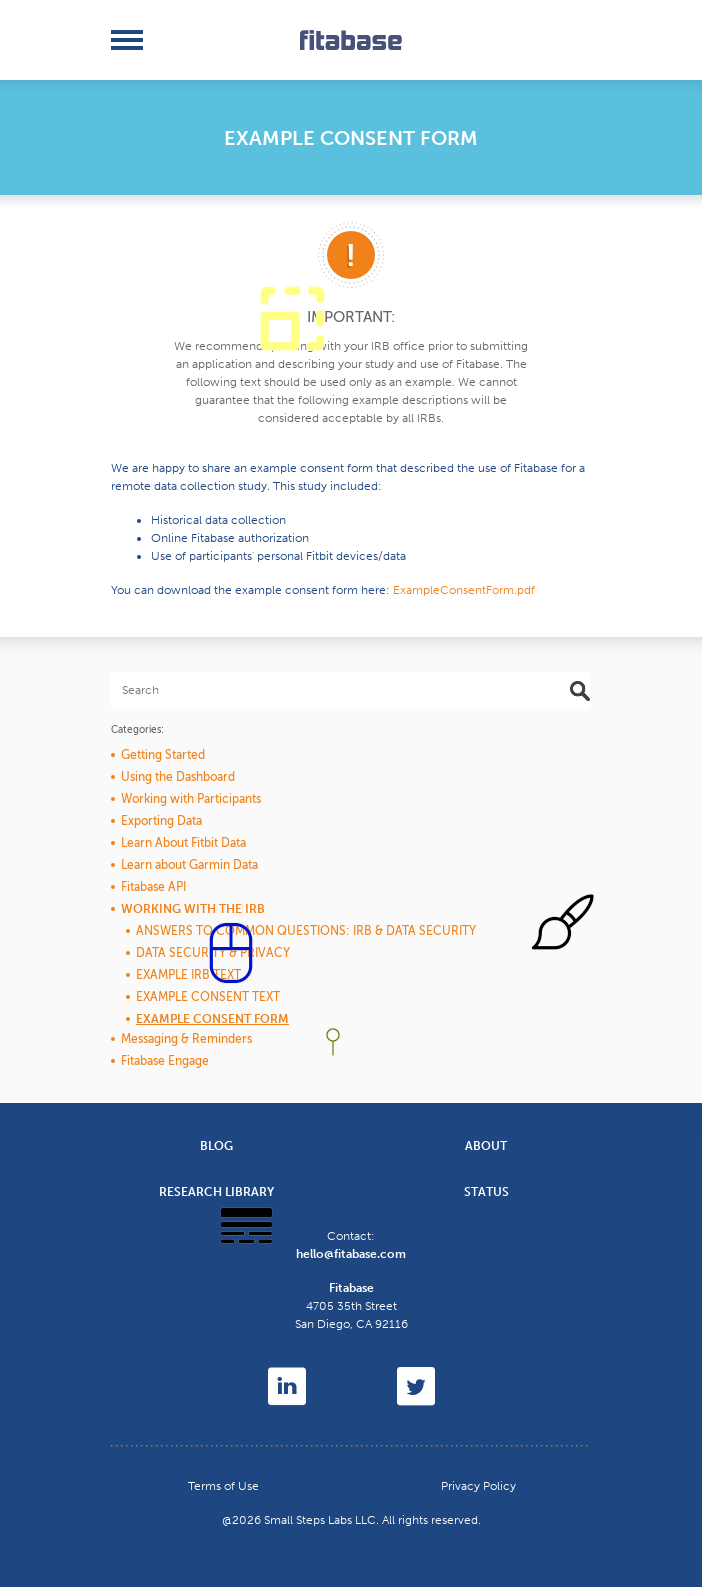 The height and width of the screenshot is (1587, 702). I want to click on mark a location on the map, so click(333, 1042).